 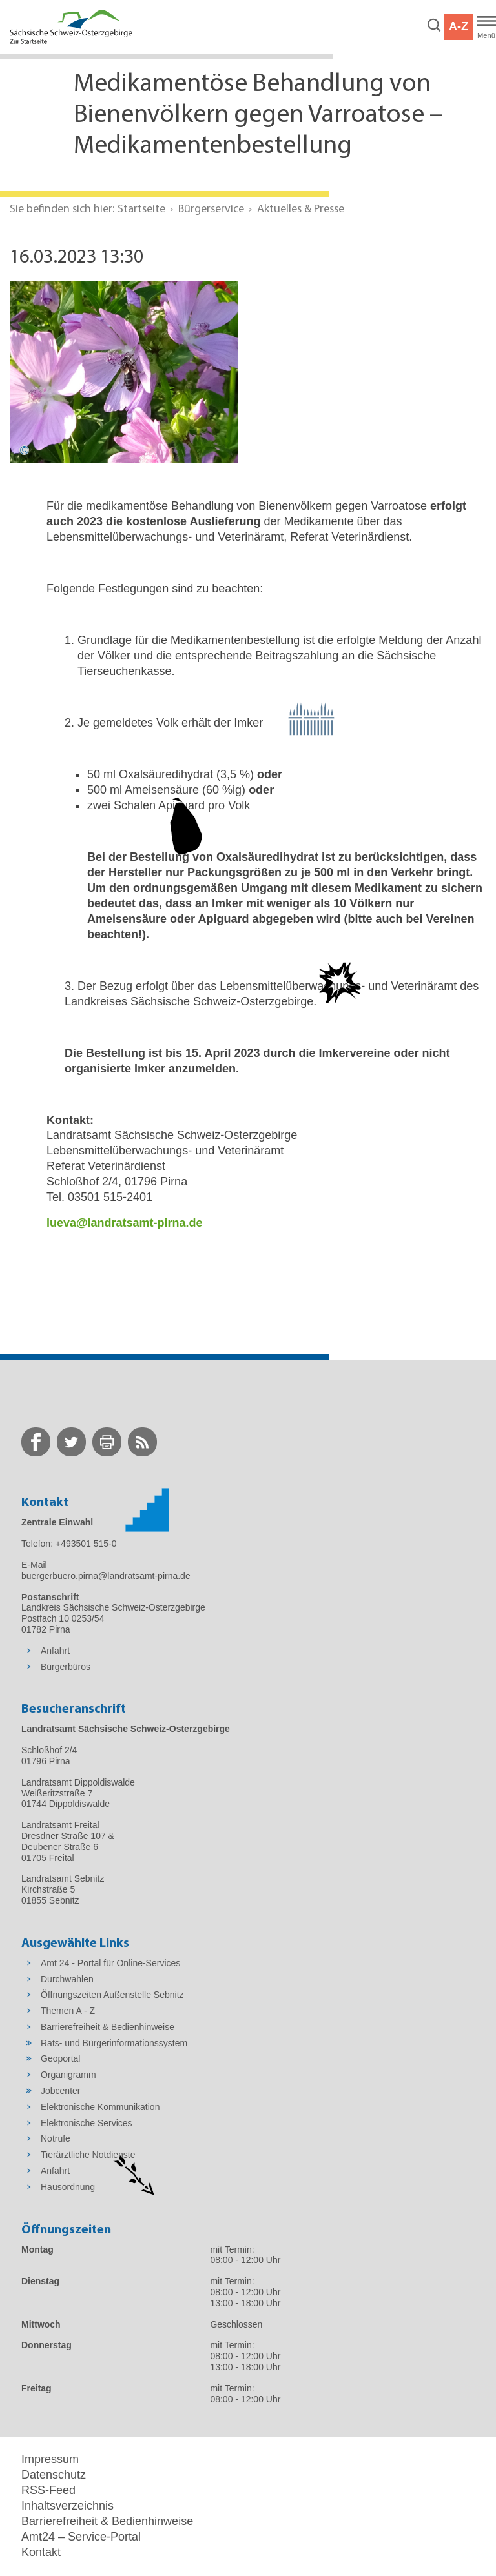 What do you see at coordinates (147, 1510) in the screenshot?
I see `navigate to stairs or stairwell` at bounding box center [147, 1510].